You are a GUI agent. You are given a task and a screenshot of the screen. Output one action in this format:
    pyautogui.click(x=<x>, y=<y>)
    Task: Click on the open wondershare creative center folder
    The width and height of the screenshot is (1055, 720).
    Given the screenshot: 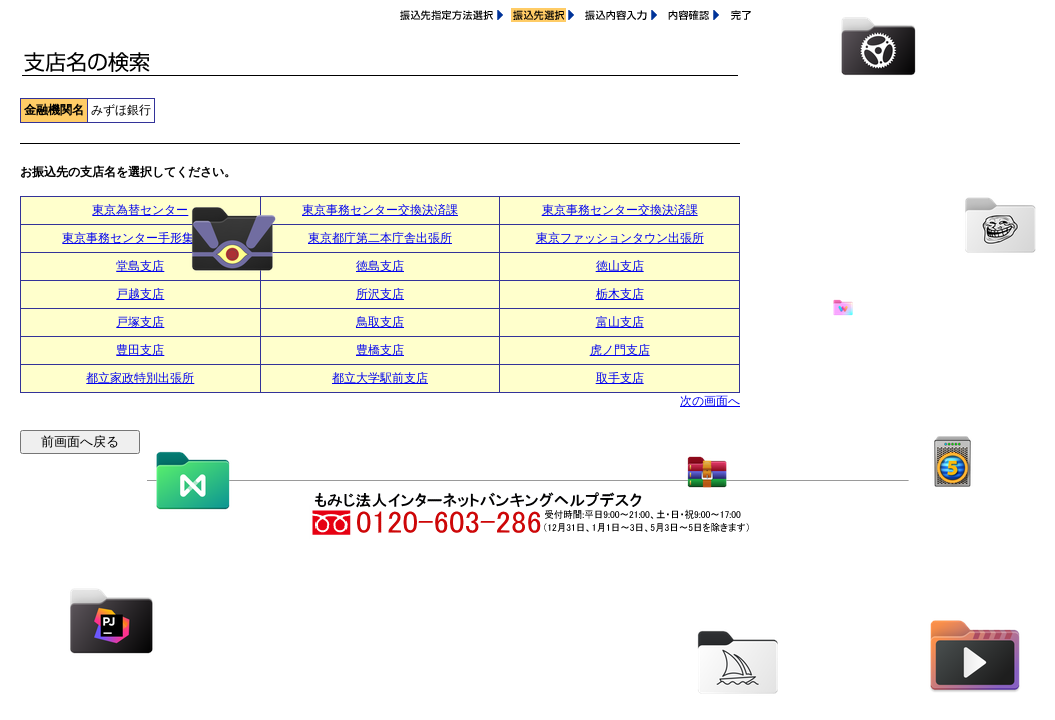 What is the action you would take?
    pyautogui.click(x=843, y=308)
    